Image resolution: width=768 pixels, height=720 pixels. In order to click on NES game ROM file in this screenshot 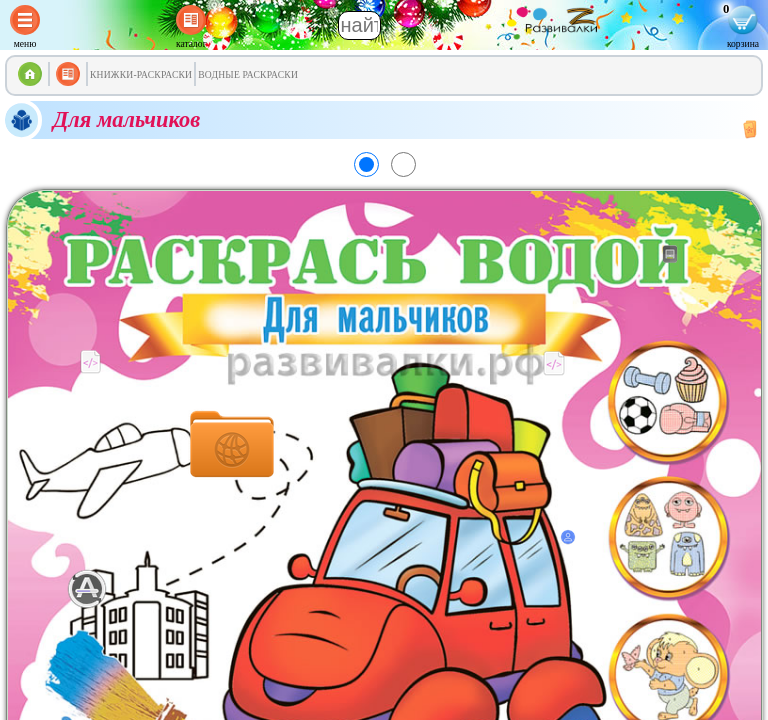, I will do `click(670, 254)`.